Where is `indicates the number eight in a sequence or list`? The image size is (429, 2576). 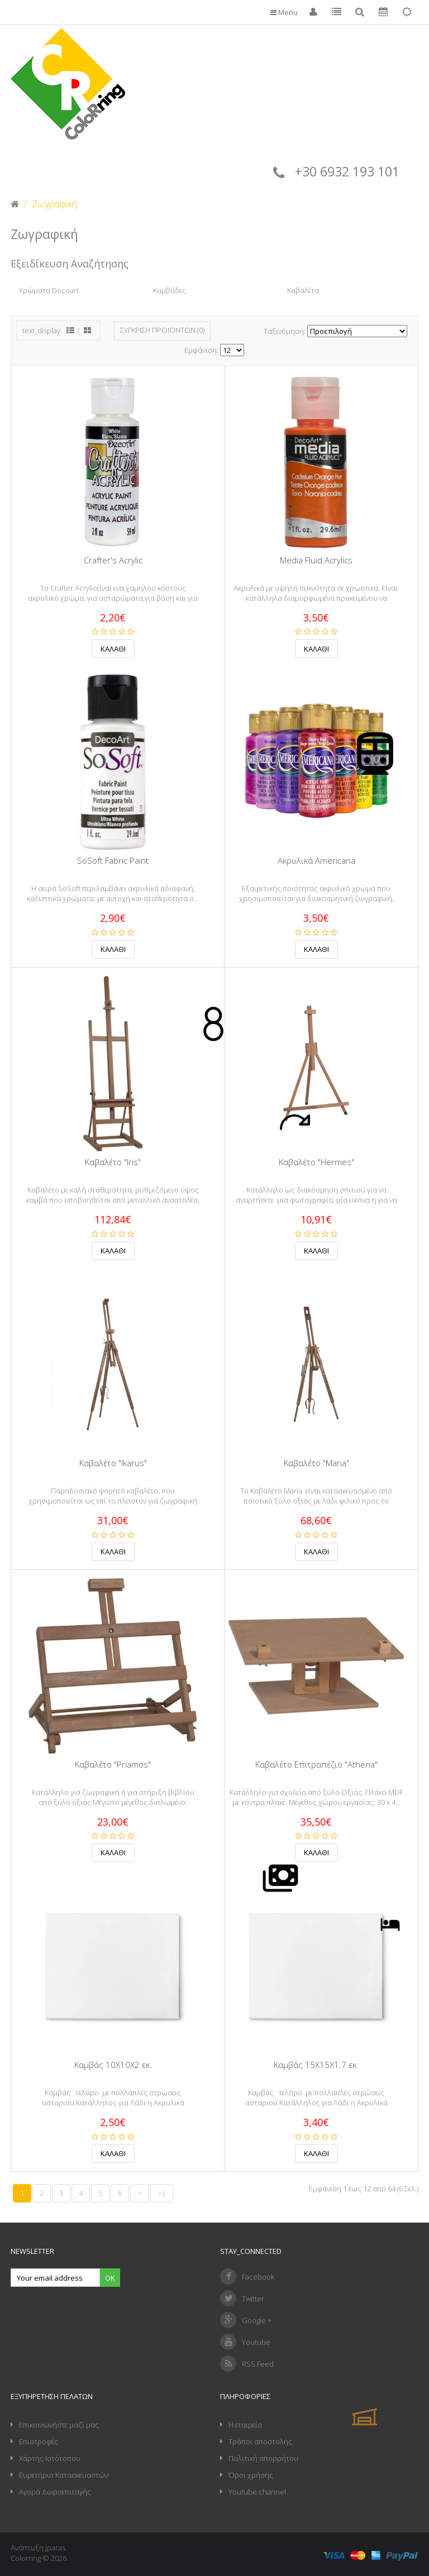 indicates the number eight in a sequence or list is located at coordinates (213, 1024).